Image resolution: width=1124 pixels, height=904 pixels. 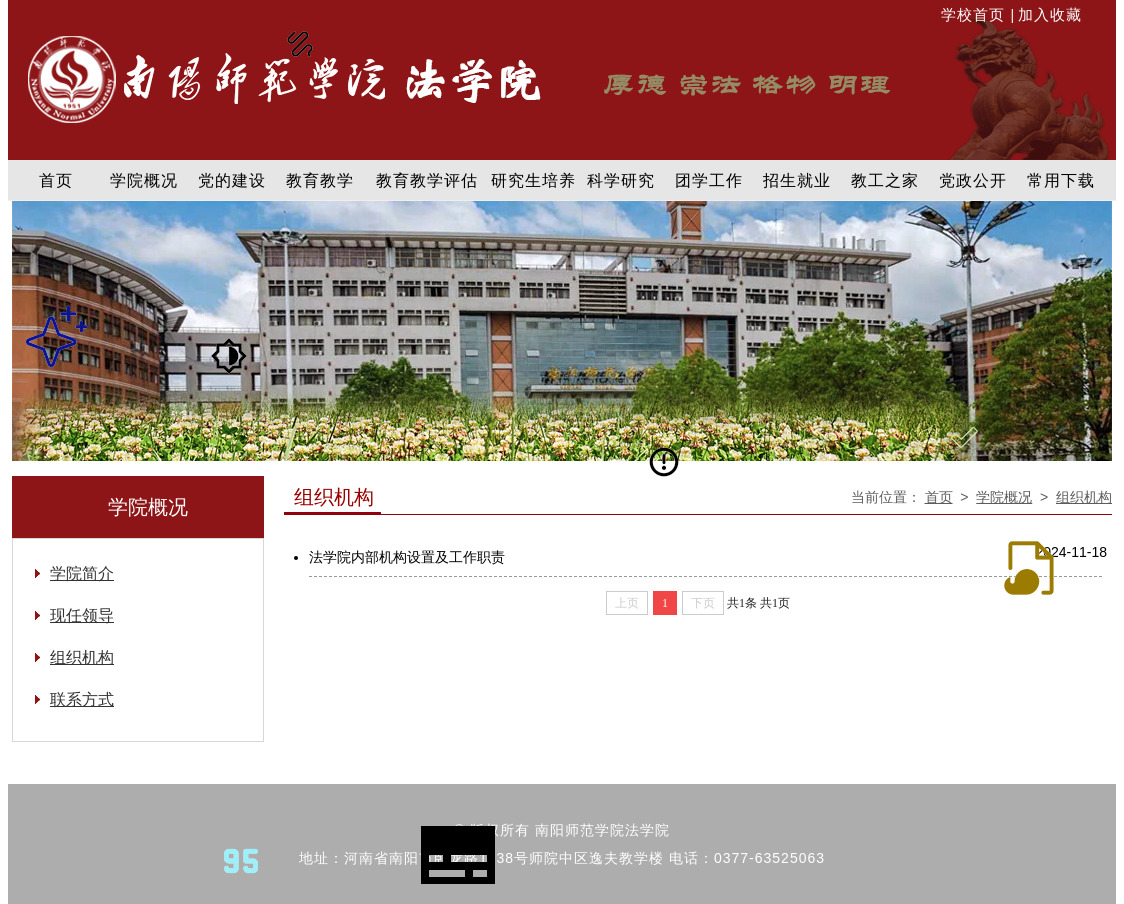 I want to click on access cloud-synced files, so click(x=1031, y=568).